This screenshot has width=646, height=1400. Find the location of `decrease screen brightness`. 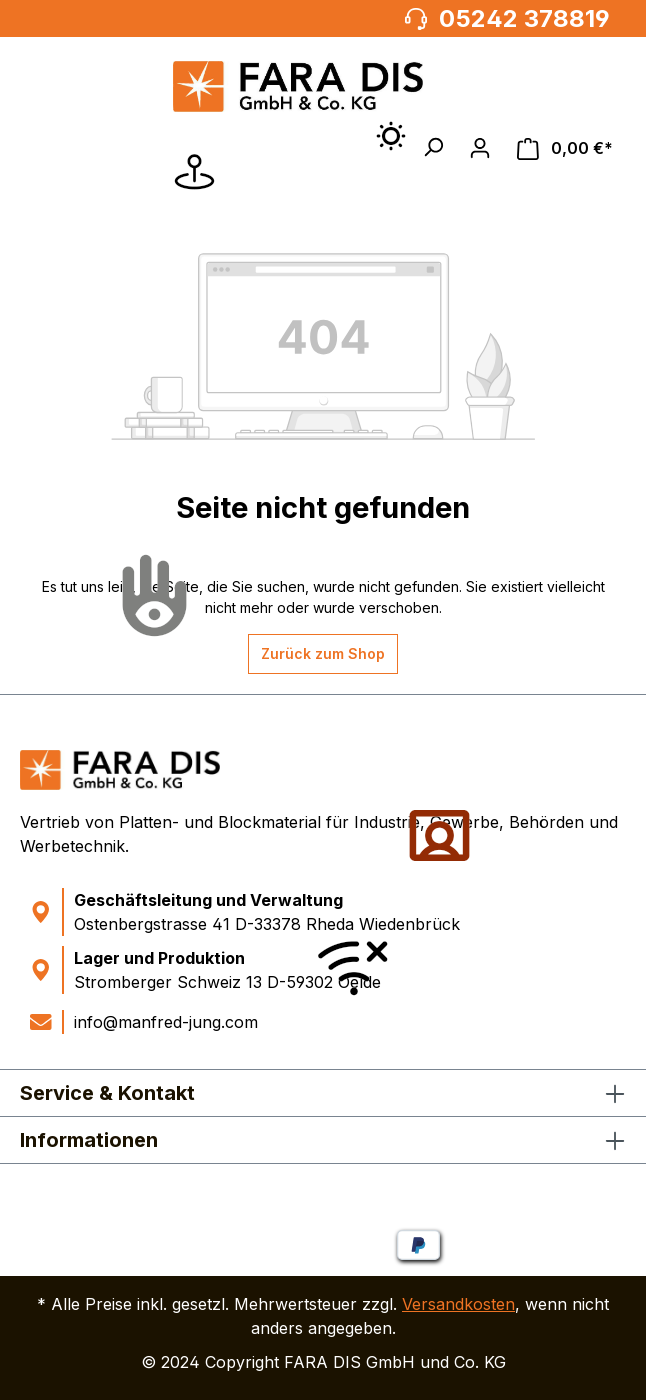

decrease screen brightness is located at coordinates (391, 136).